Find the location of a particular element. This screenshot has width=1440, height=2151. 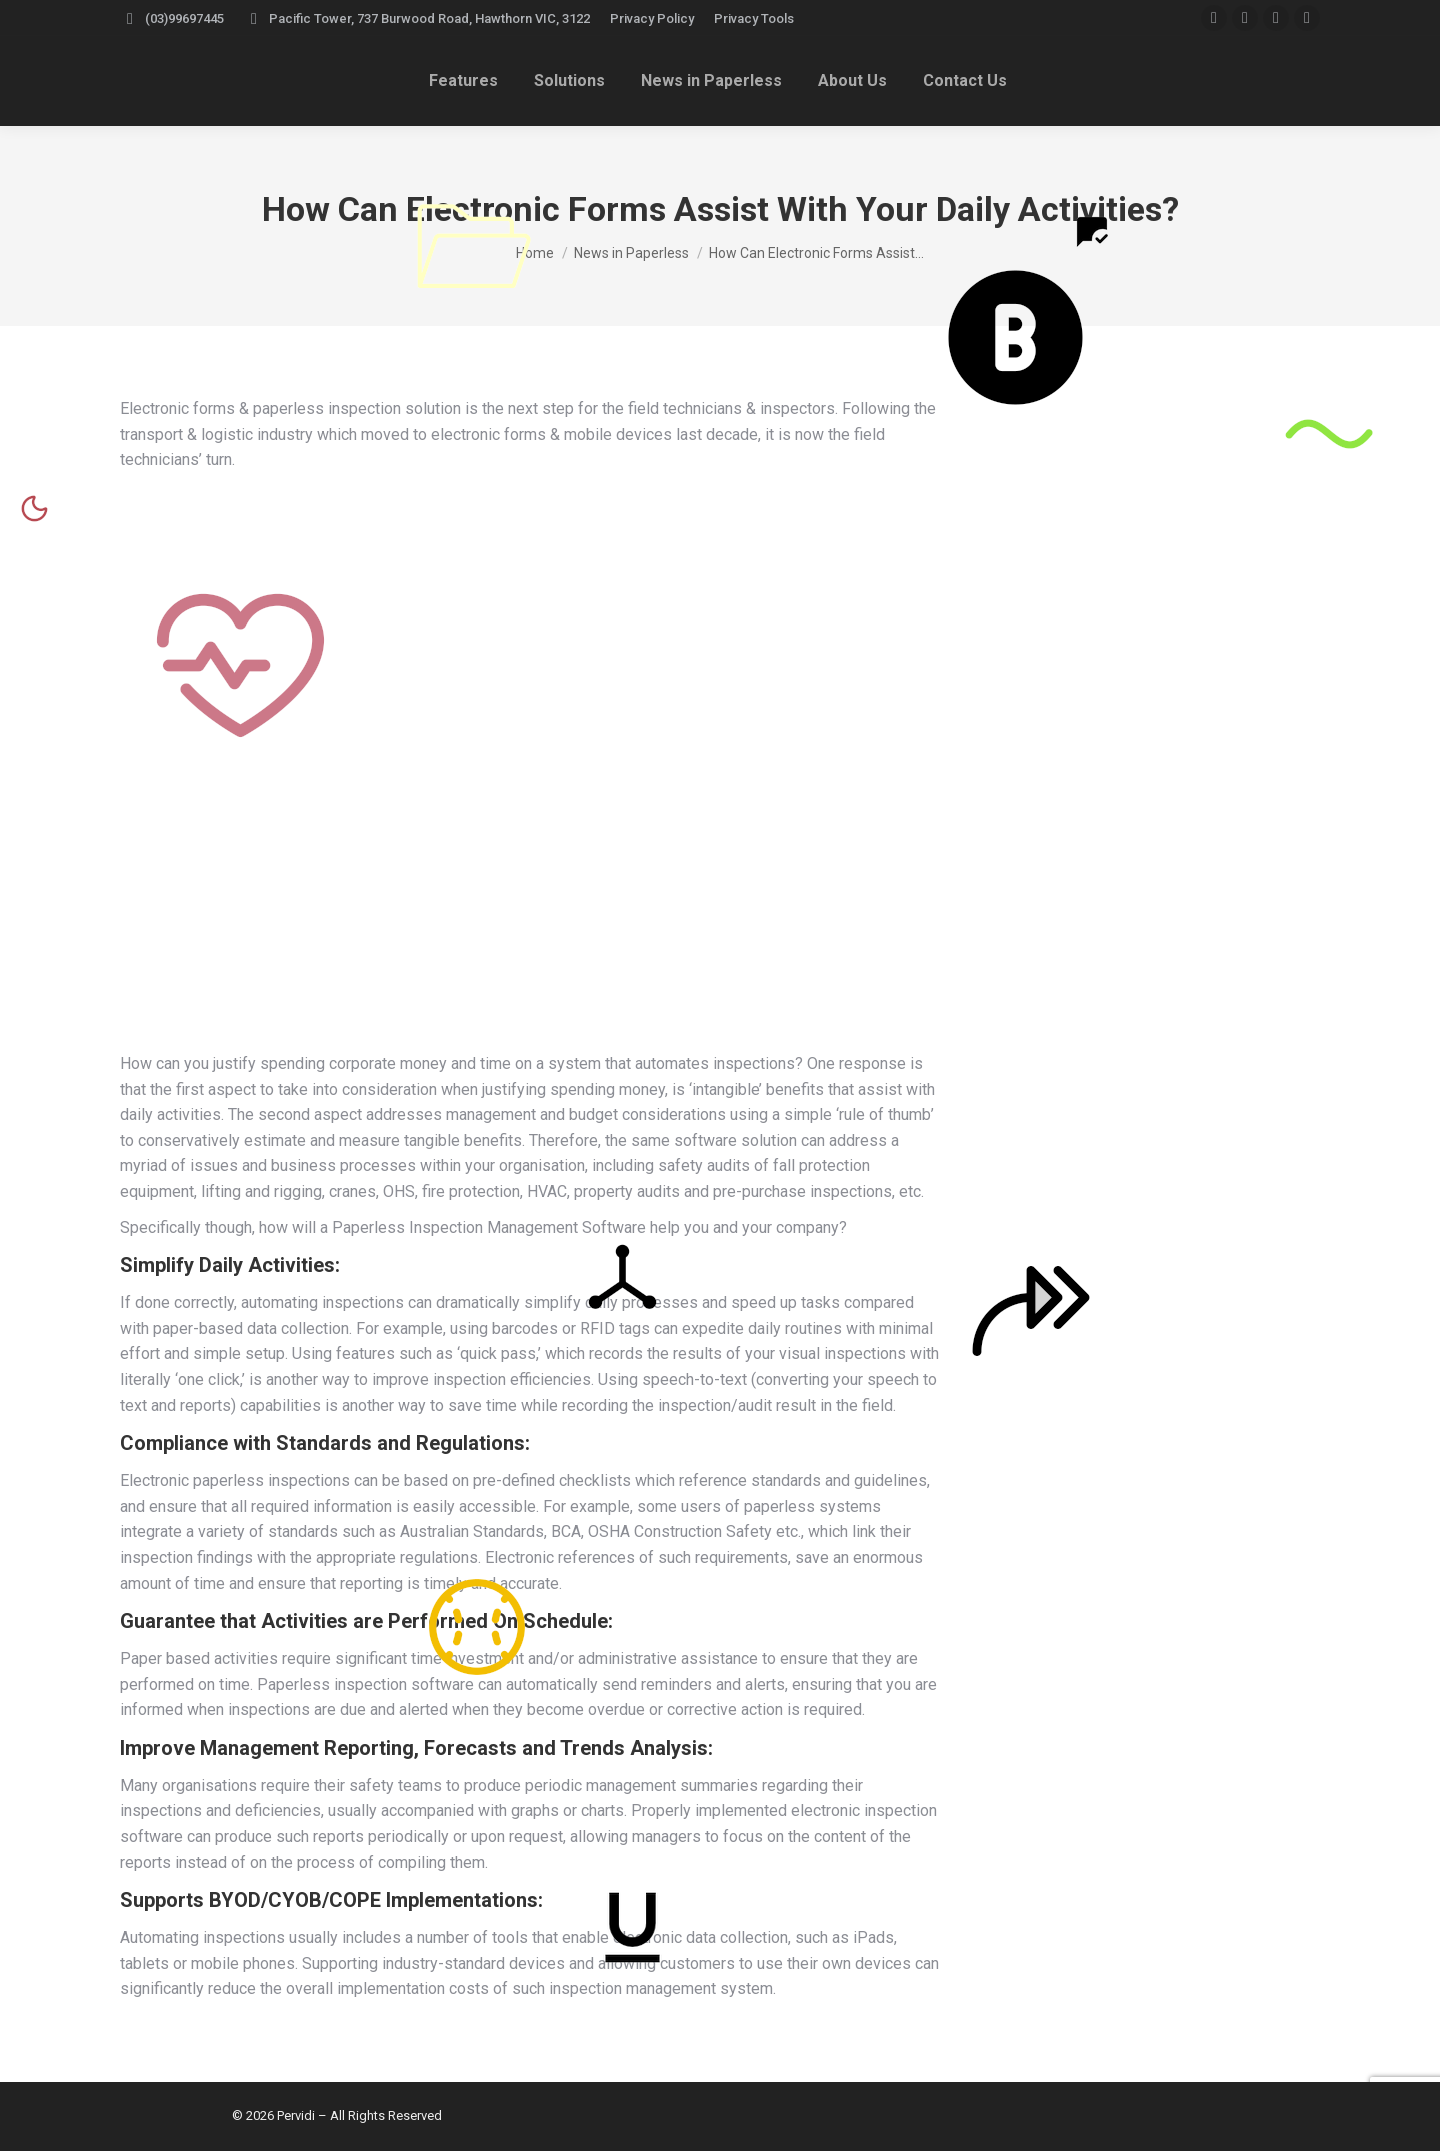

apply underline formatting to selected text is located at coordinates (632, 1927).